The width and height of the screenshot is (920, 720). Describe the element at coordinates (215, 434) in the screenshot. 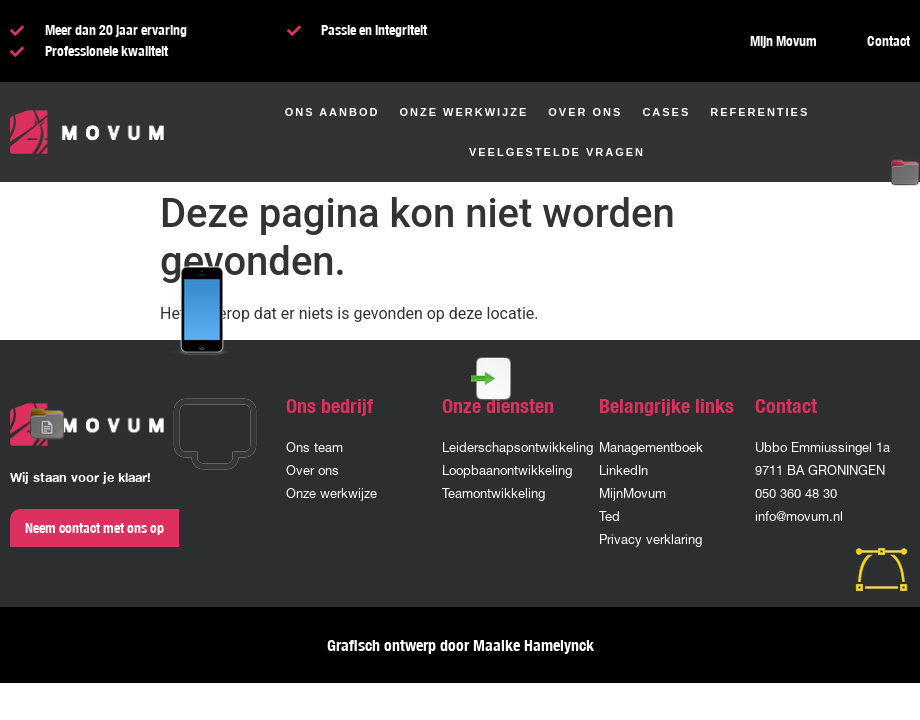

I see `access network or system preferences` at that location.